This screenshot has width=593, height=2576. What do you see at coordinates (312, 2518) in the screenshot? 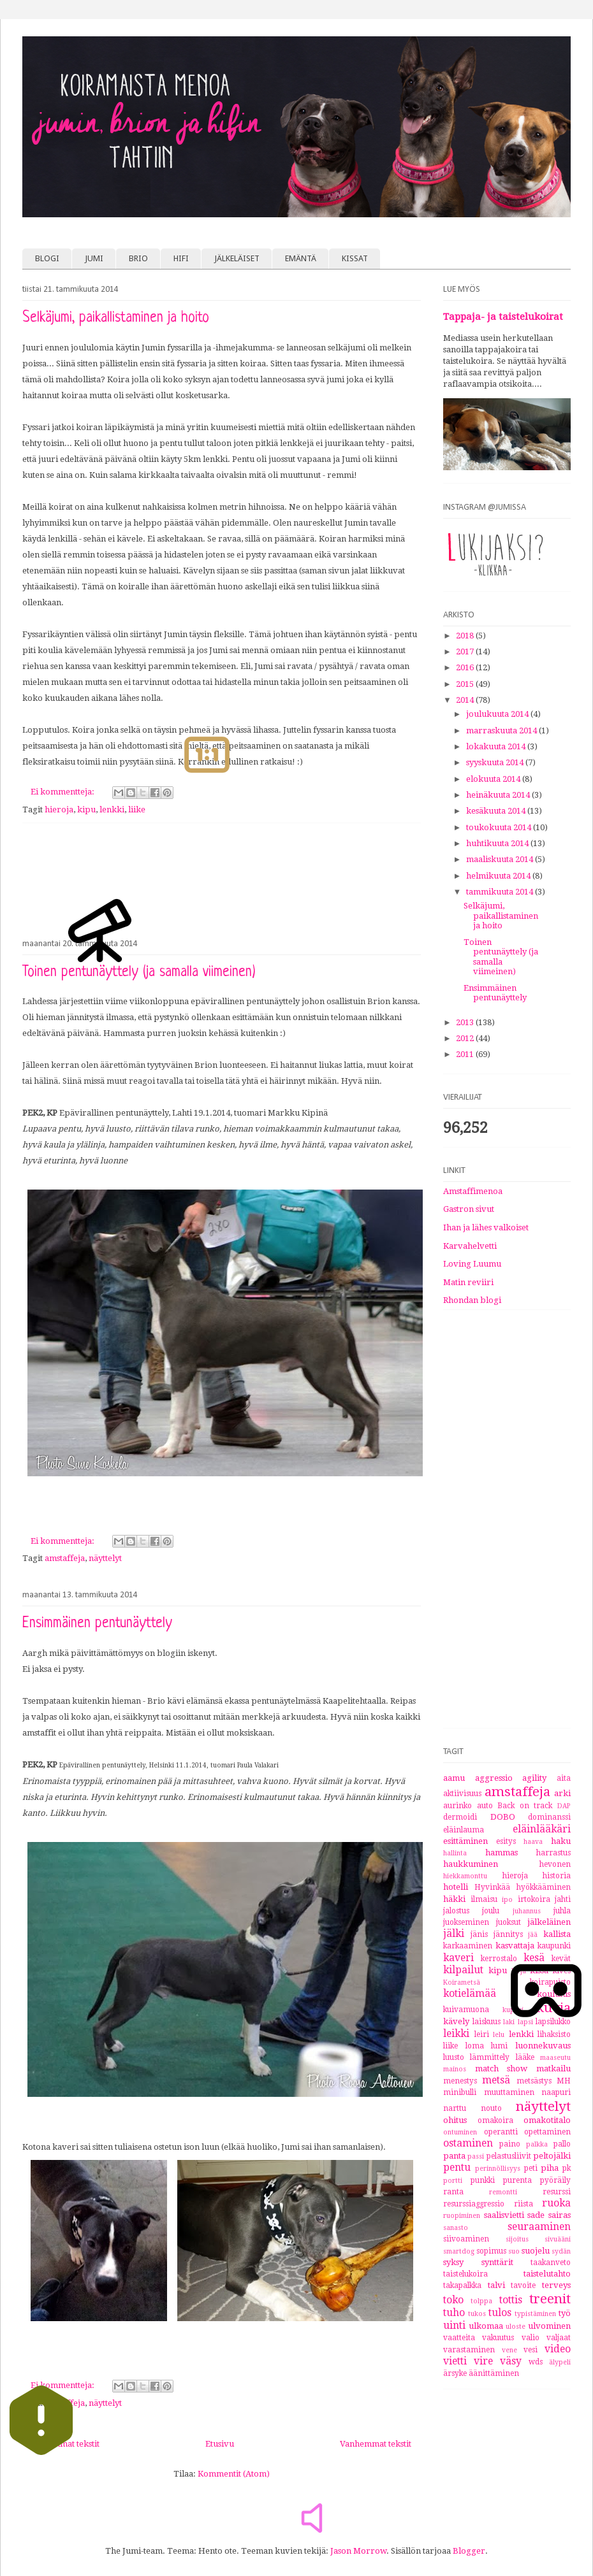
I see `mute audio or sound` at bounding box center [312, 2518].